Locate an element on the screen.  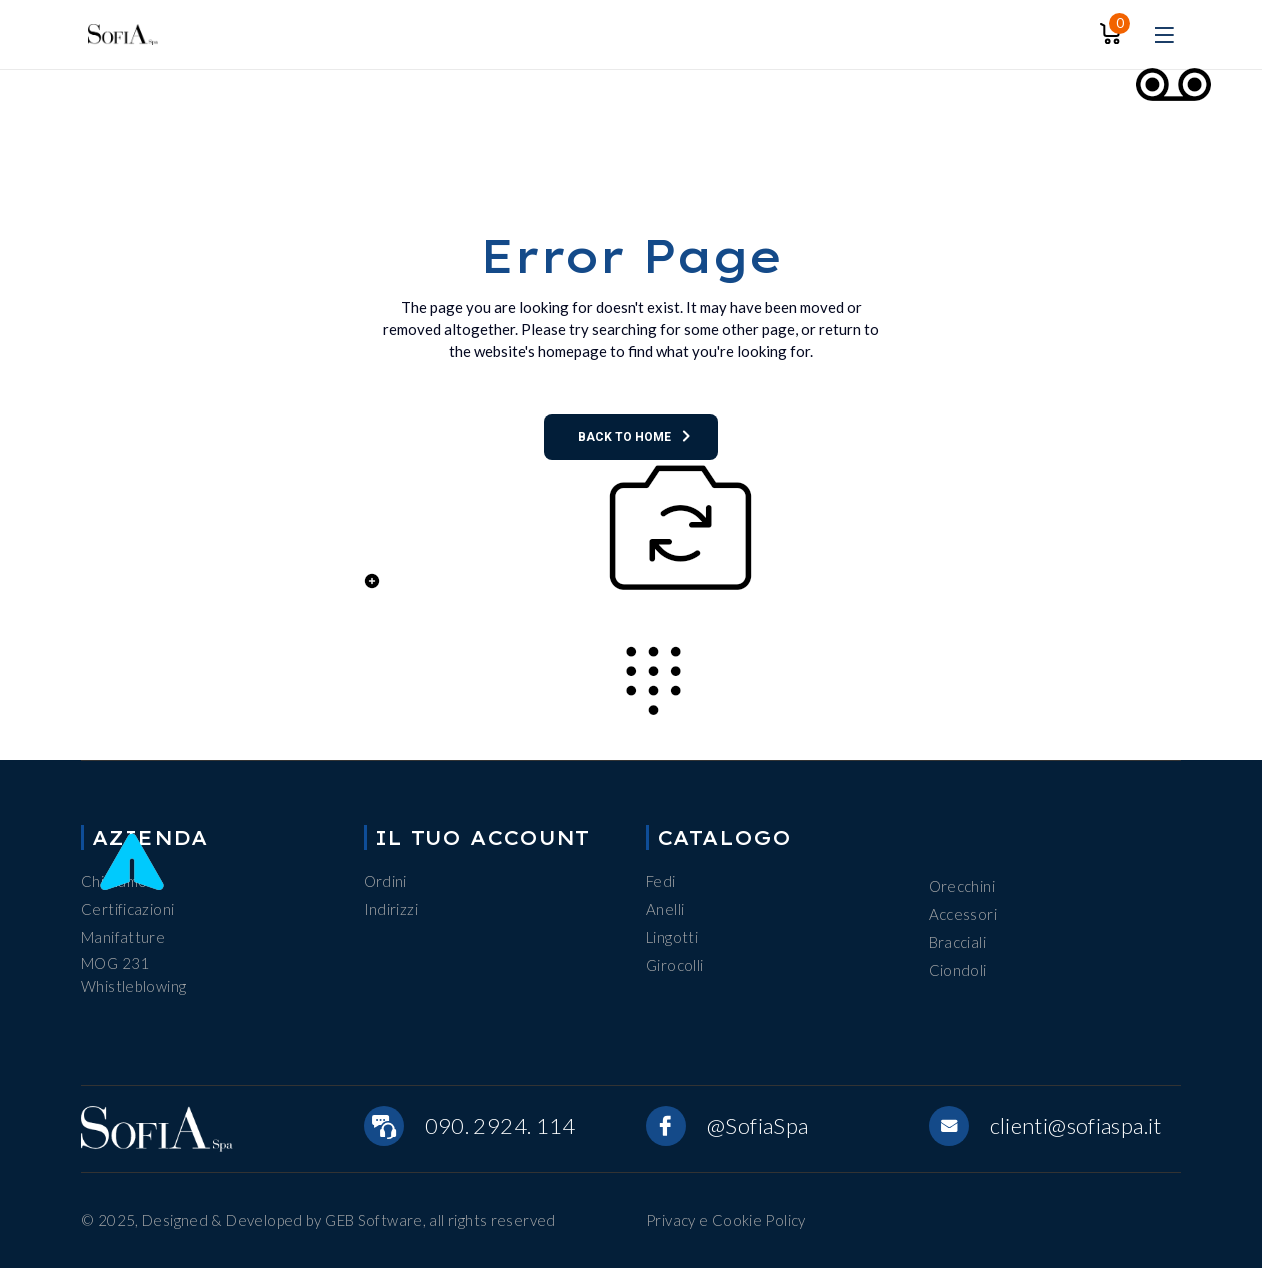
add a new item is located at coordinates (372, 581).